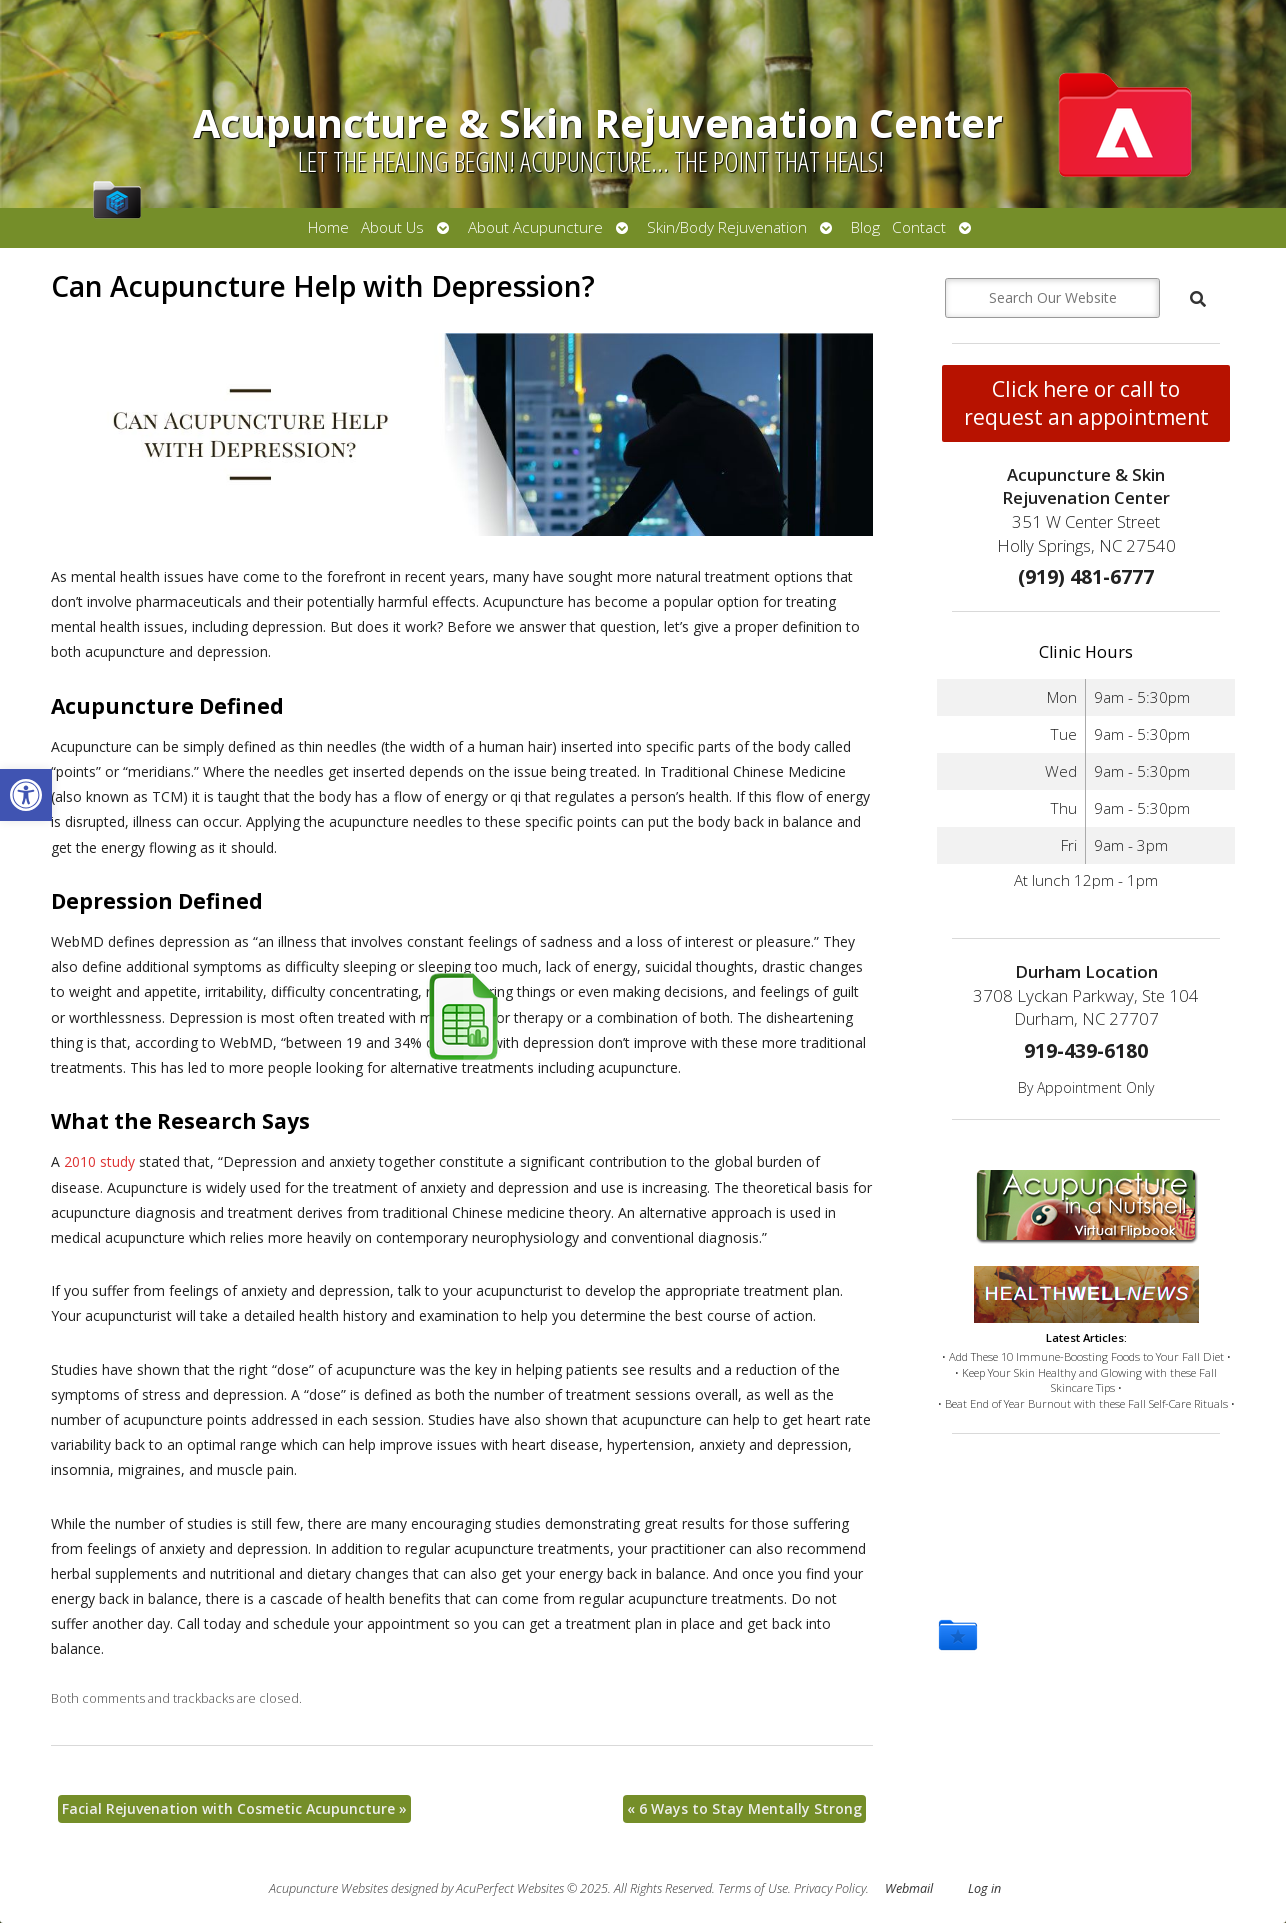 Image resolution: width=1286 pixels, height=1923 pixels. What do you see at coordinates (463, 1016) in the screenshot?
I see `libreoffice calc spreadsheet template file` at bounding box center [463, 1016].